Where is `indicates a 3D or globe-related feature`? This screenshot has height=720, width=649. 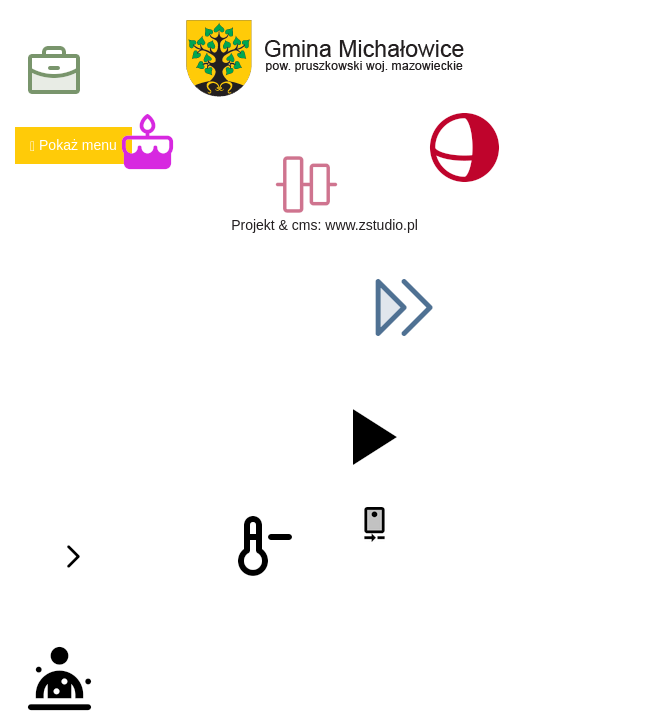
indicates a 3D or globe-related feature is located at coordinates (464, 147).